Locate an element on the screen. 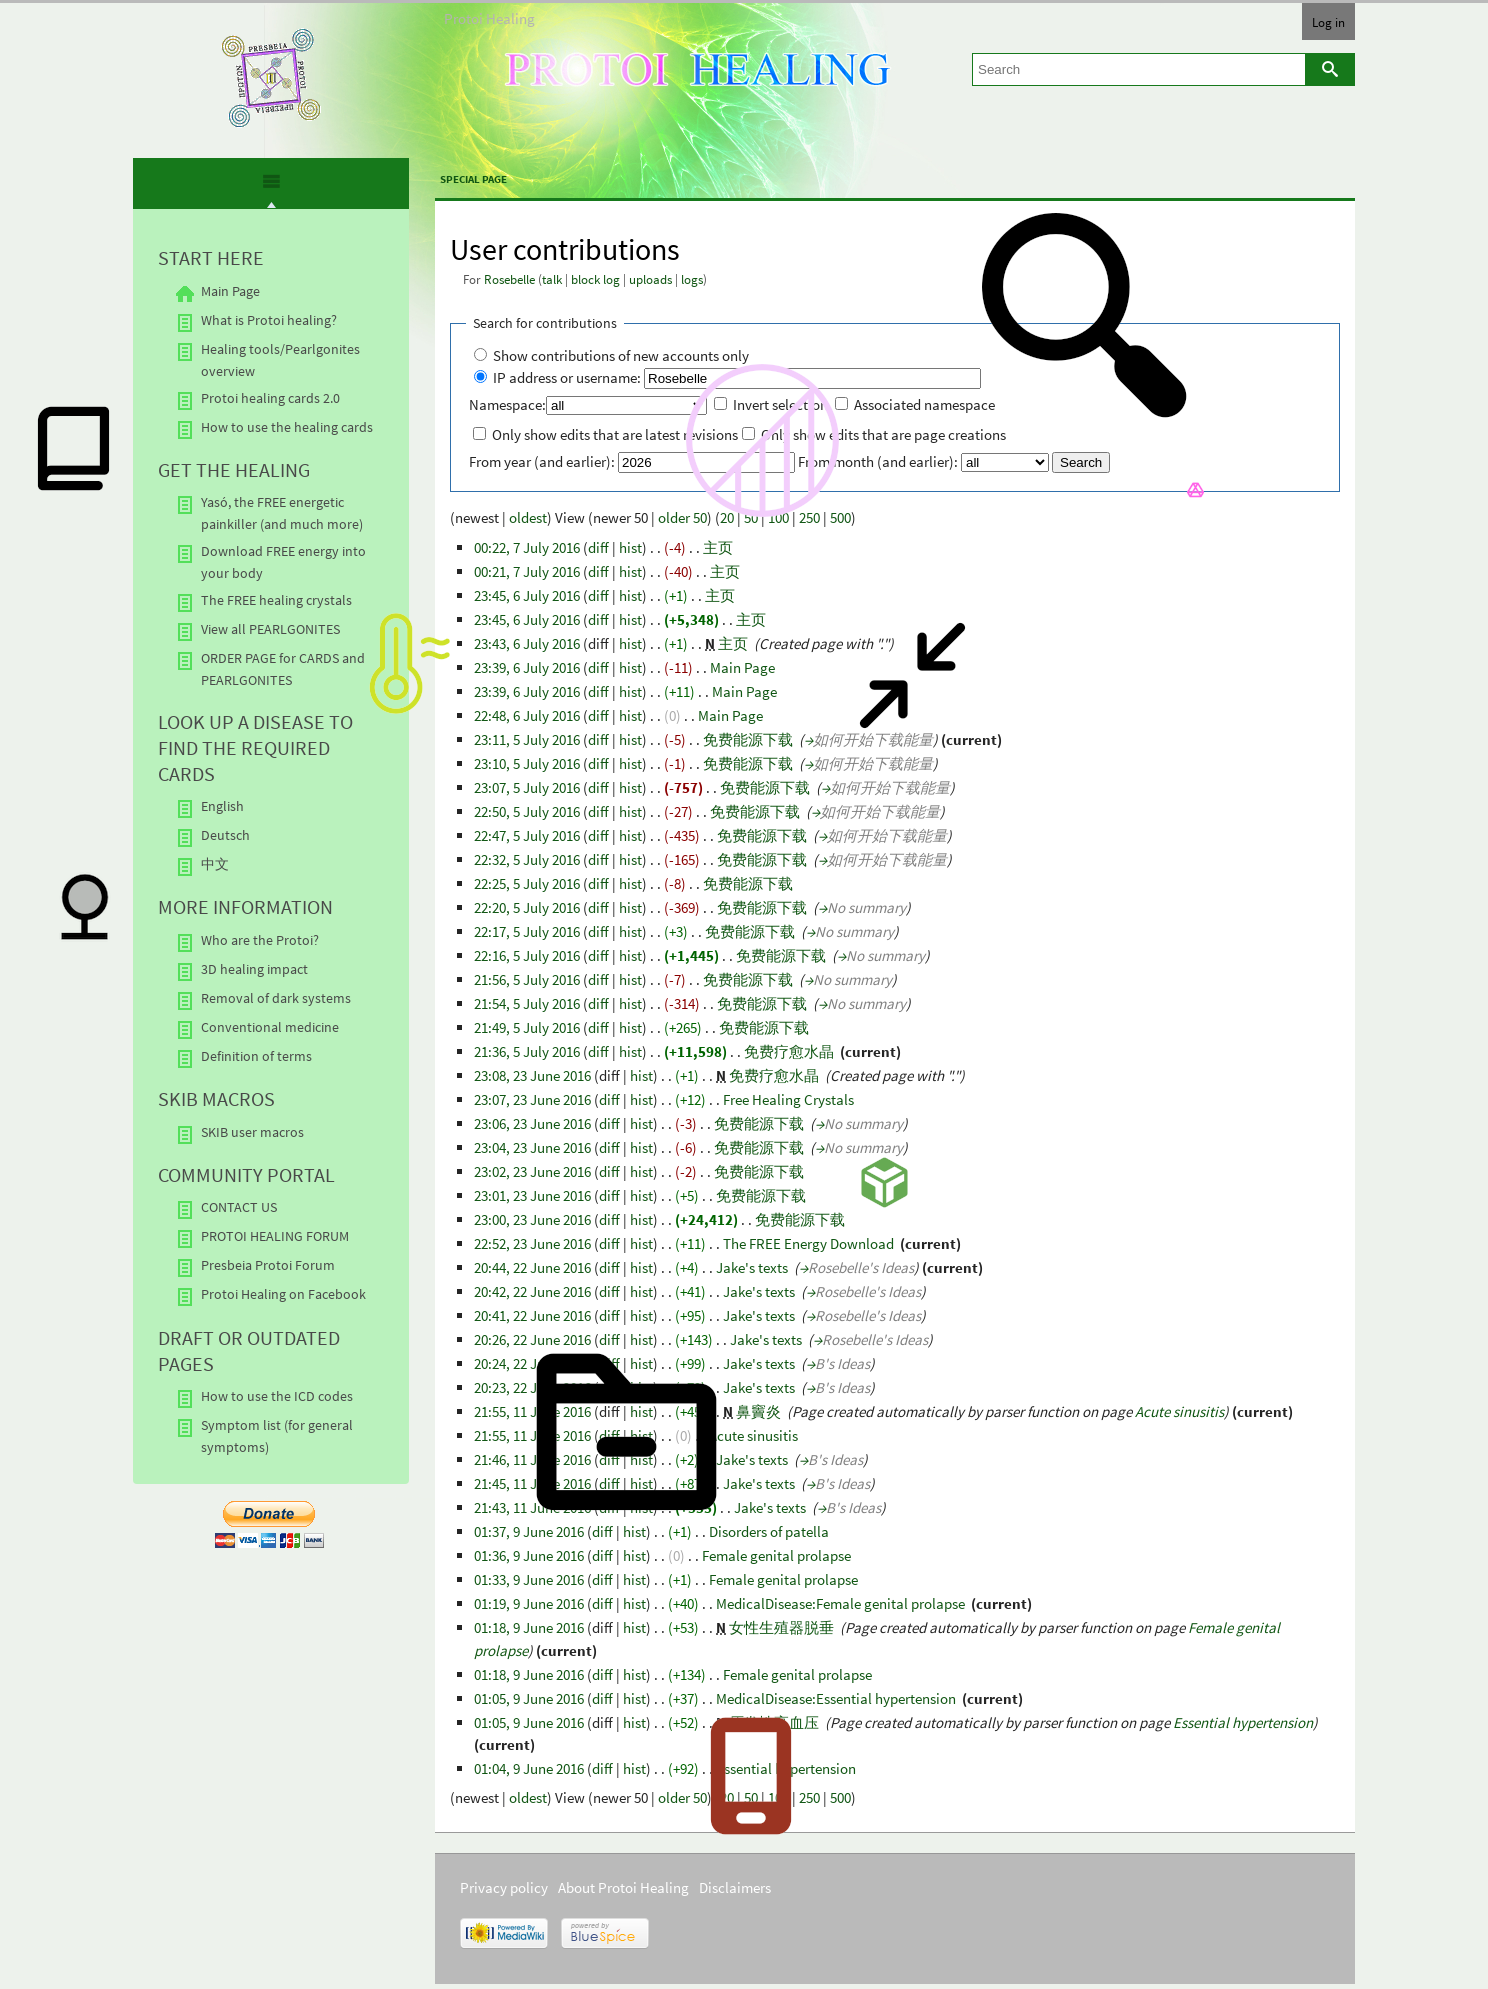 The width and height of the screenshot is (1488, 1989). indicates high temperature or heat warning is located at coordinates (399, 663).